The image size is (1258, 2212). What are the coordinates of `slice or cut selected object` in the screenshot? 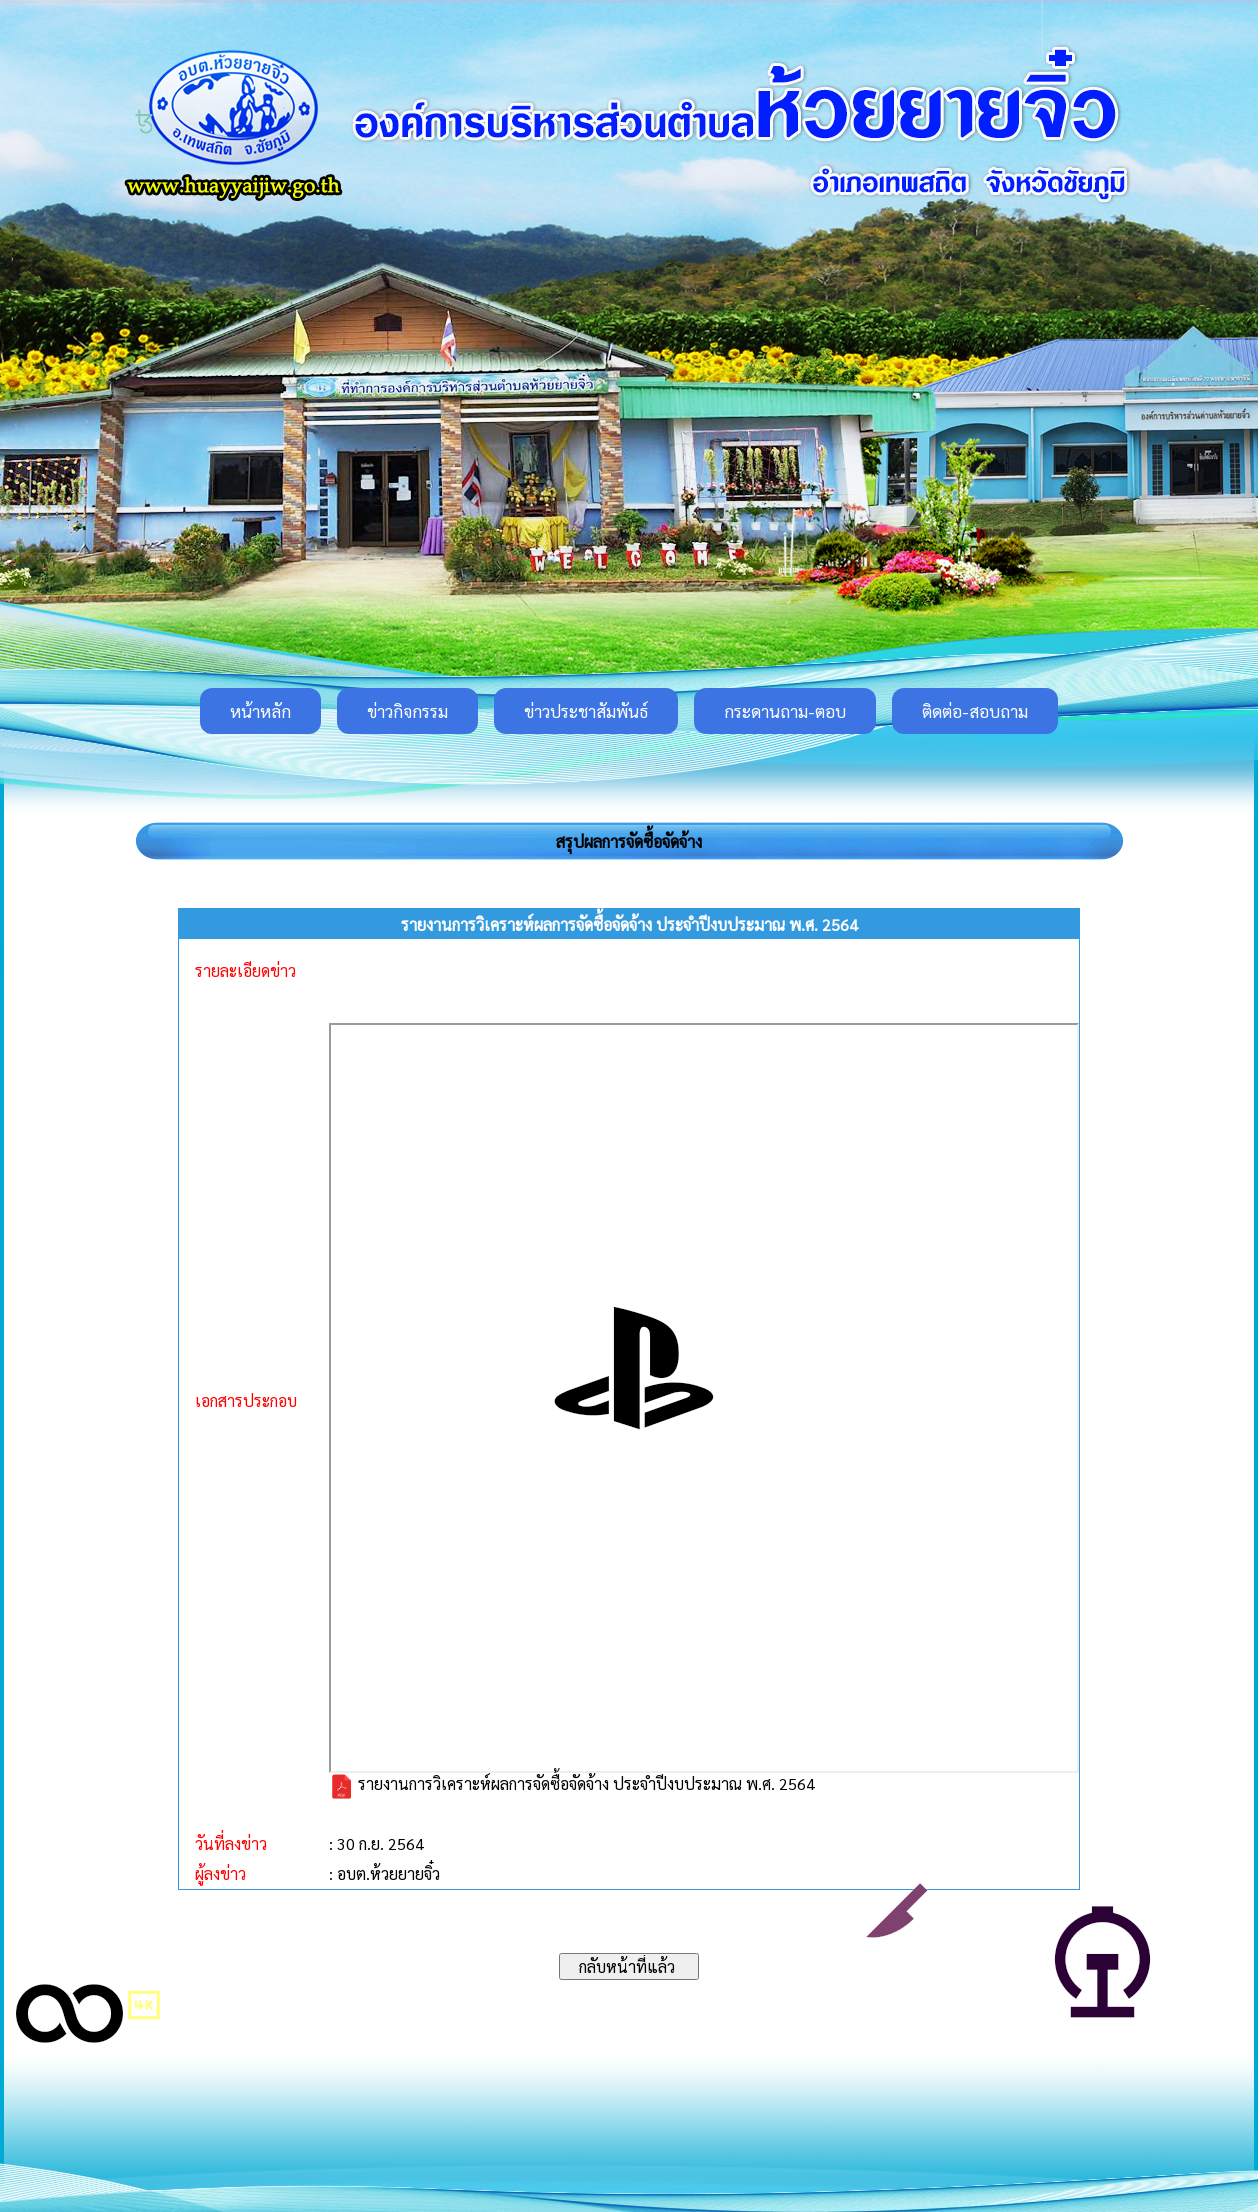 It's located at (900, 1910).